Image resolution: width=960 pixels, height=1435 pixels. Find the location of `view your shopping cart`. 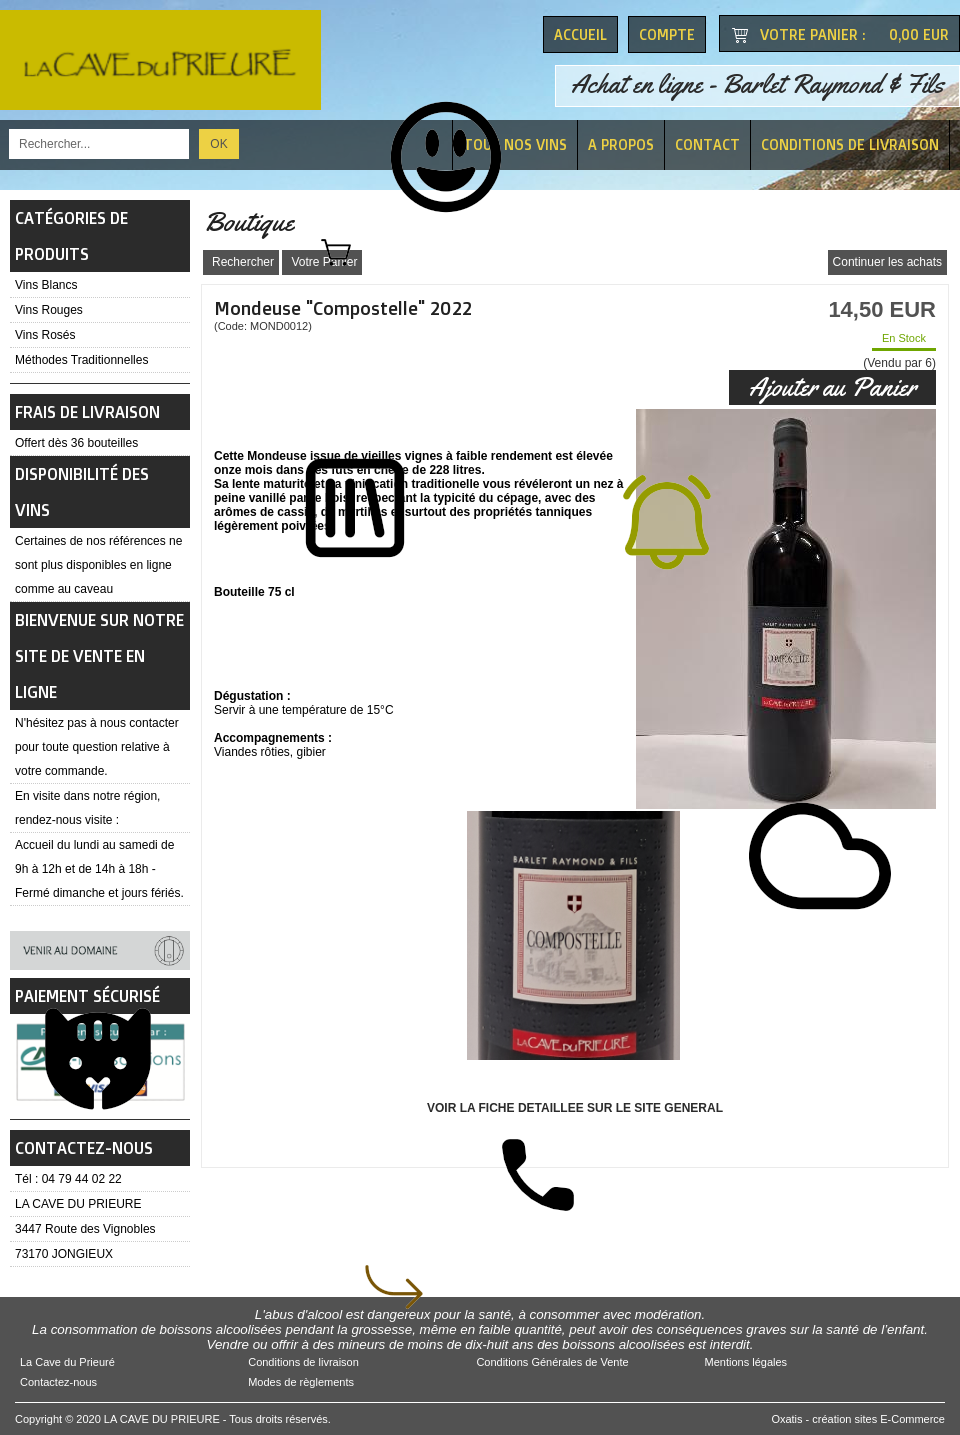

view your shopping cart is located at coordinates (336, 252).